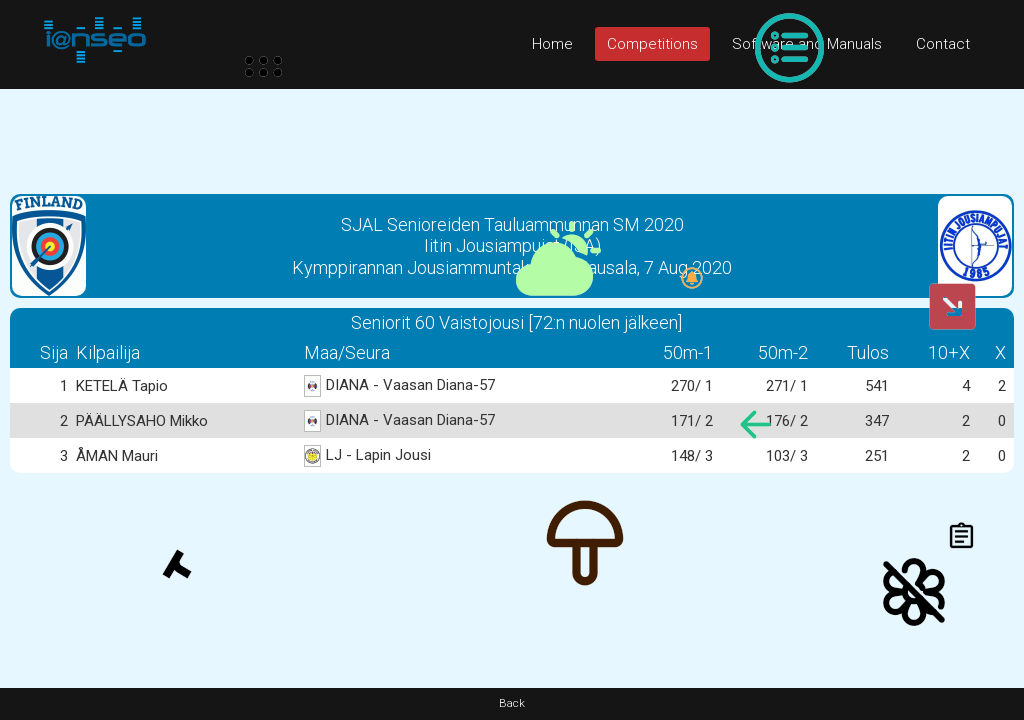 This screenshot has height=720, width=1024. Describe the element at coordinates (558, 258) in the screenshot. I see `indicates partly cloudy weather conditions` at that location.